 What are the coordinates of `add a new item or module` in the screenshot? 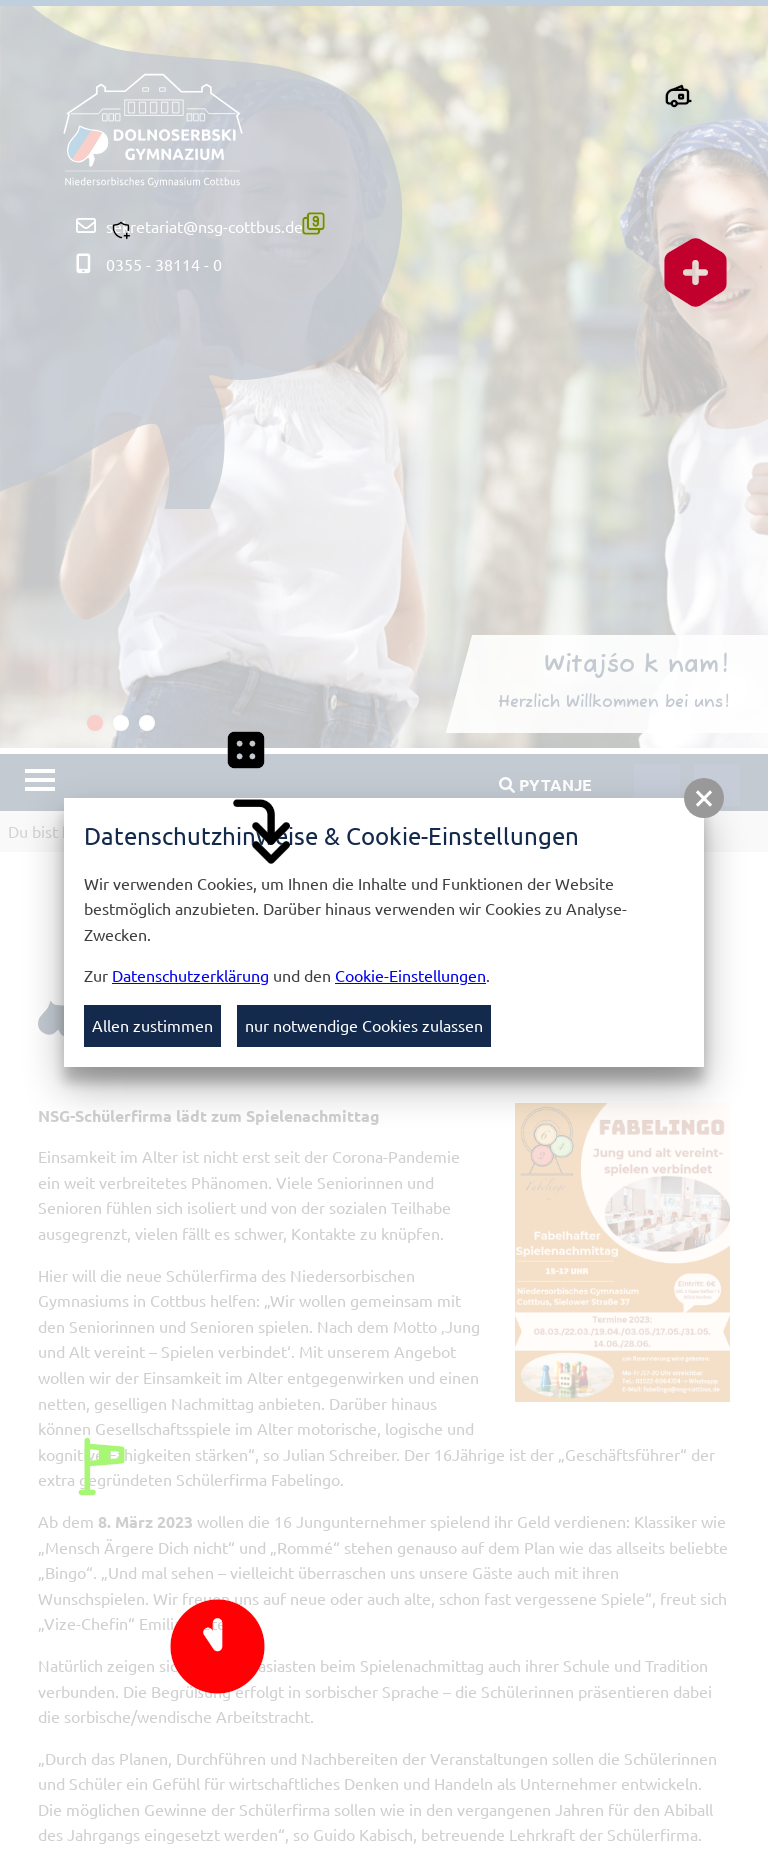 It's located at (695, 272).